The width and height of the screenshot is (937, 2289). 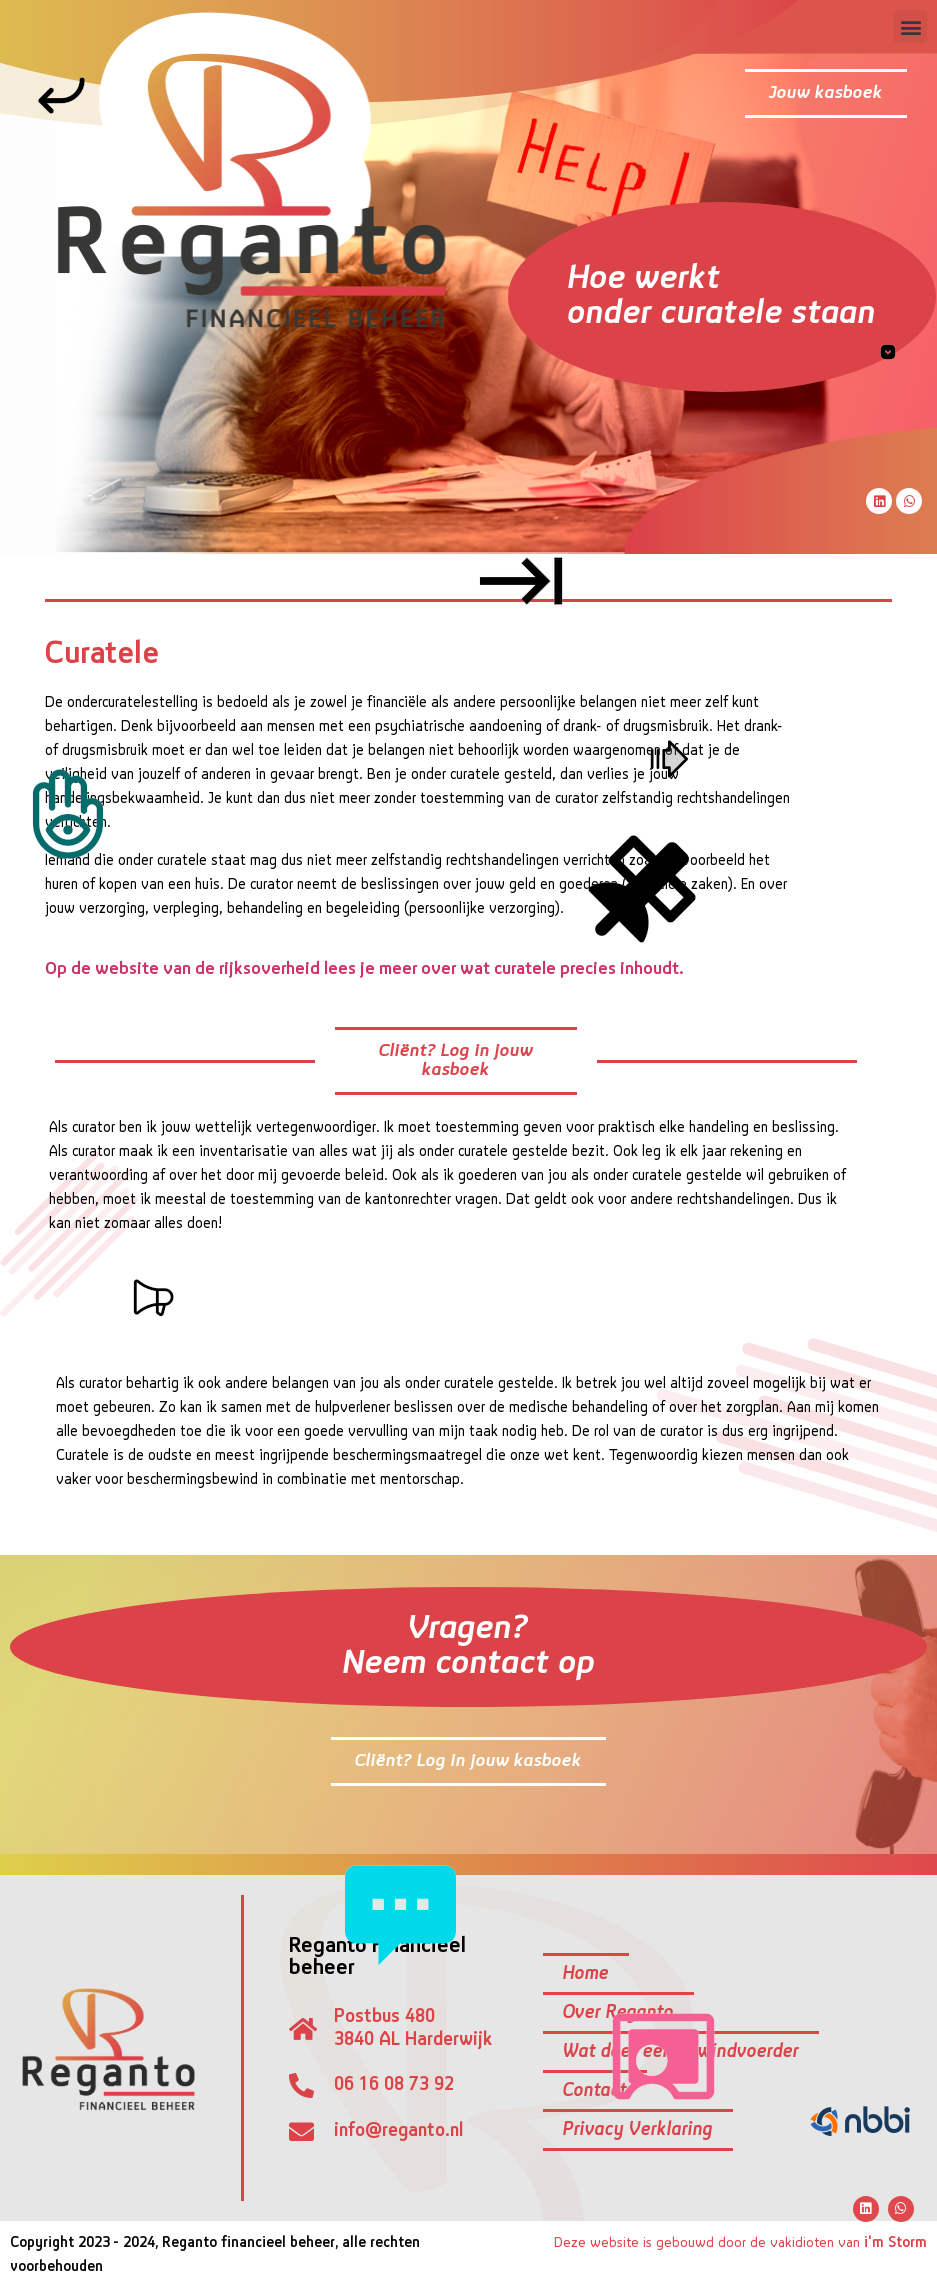 I want to click on access teaching or presentation mode, so click(x=663, y=2056).